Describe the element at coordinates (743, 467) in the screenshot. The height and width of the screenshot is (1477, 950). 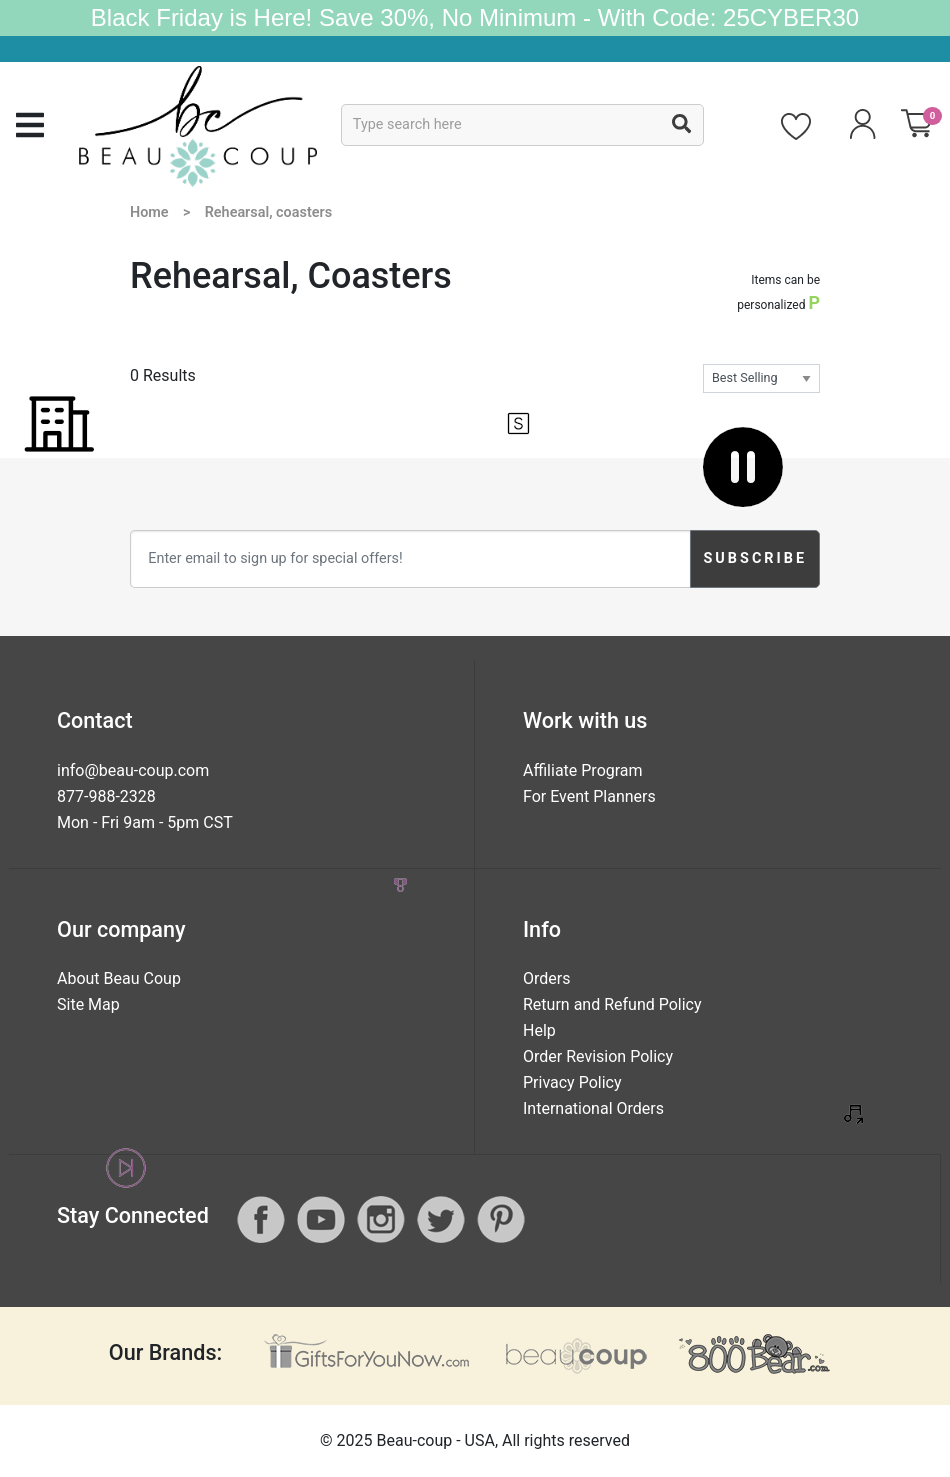
I see `pause media playback` at that location.